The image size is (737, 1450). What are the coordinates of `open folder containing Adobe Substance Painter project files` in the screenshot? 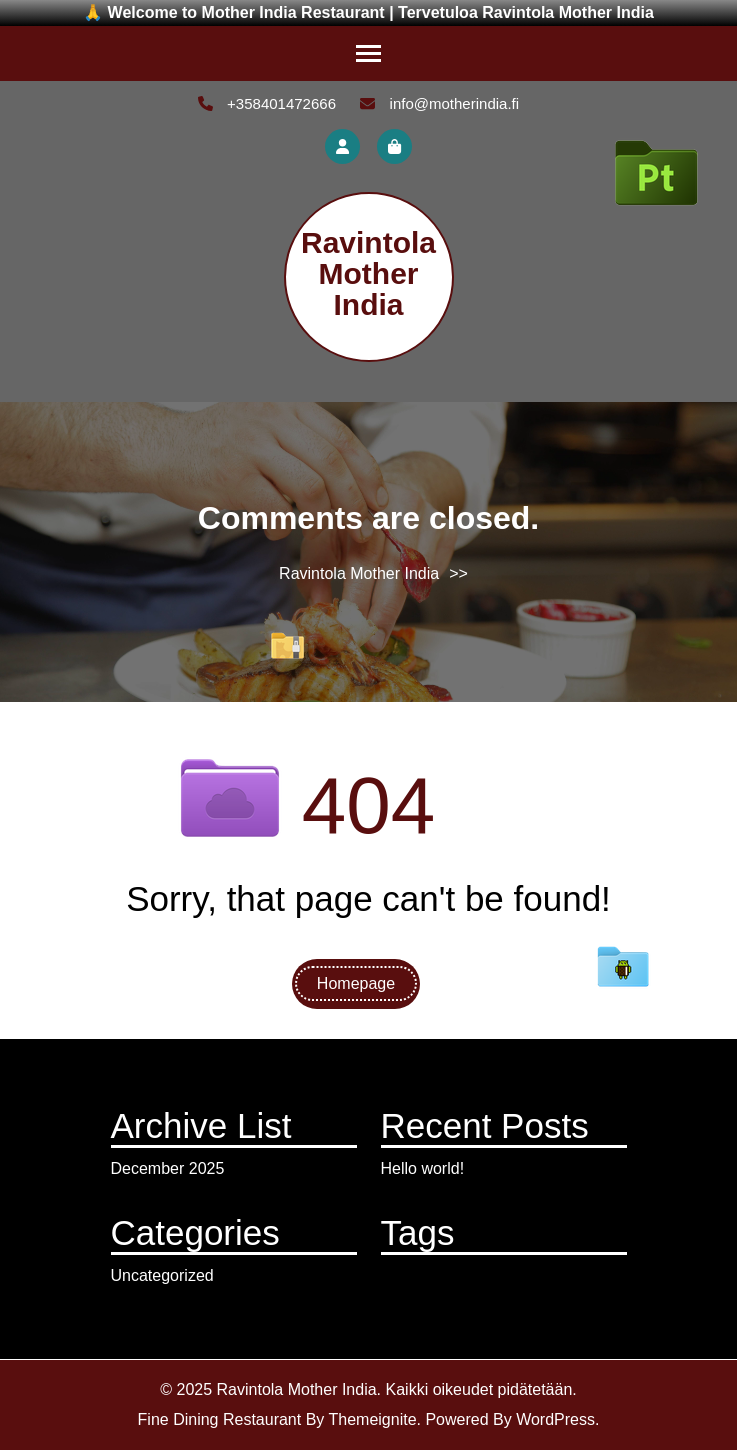 It's located at (656, 175).